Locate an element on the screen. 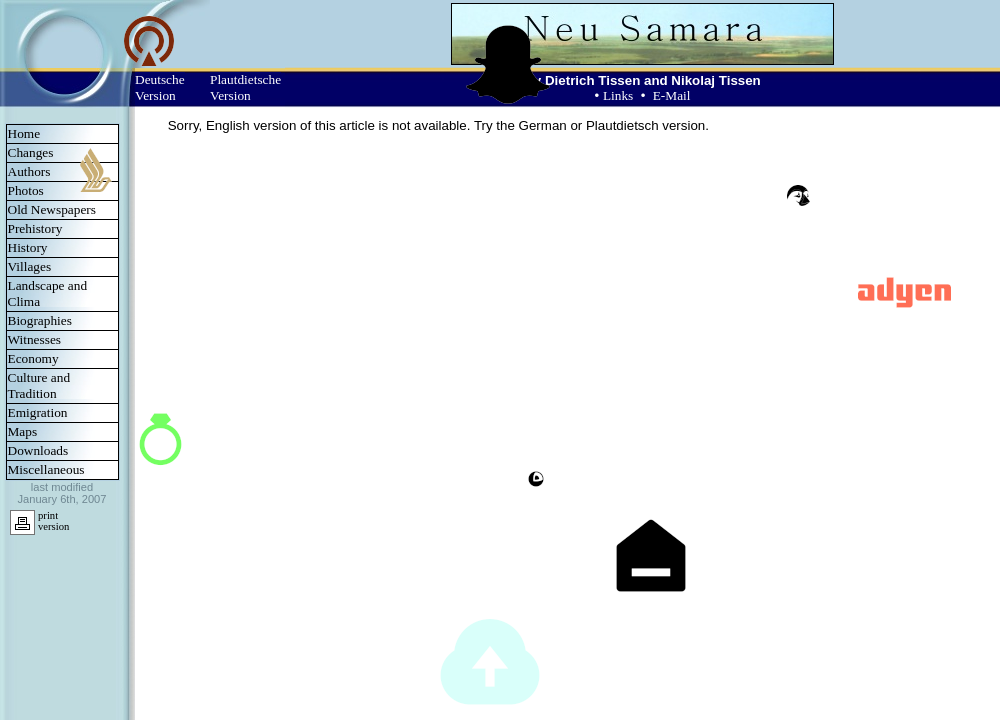 This screenshot has height=720, width=1000. access jewelry or accessories category is located at coordinates (160, 440).